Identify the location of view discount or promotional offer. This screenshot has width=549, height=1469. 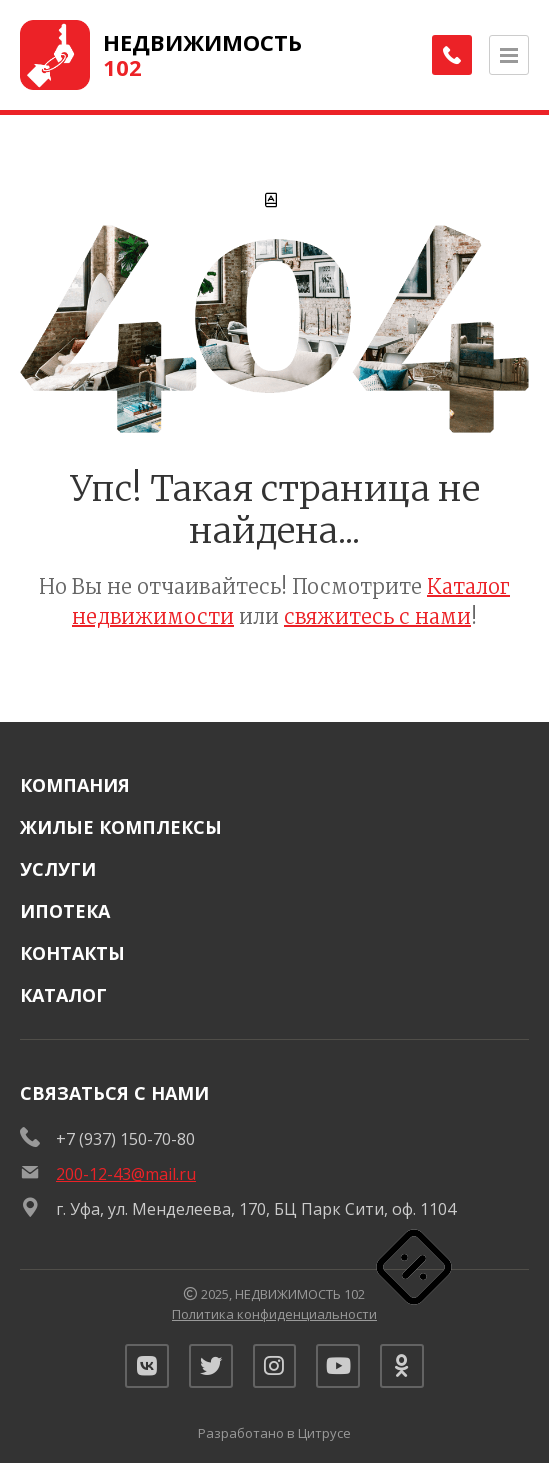
(414, 1267).